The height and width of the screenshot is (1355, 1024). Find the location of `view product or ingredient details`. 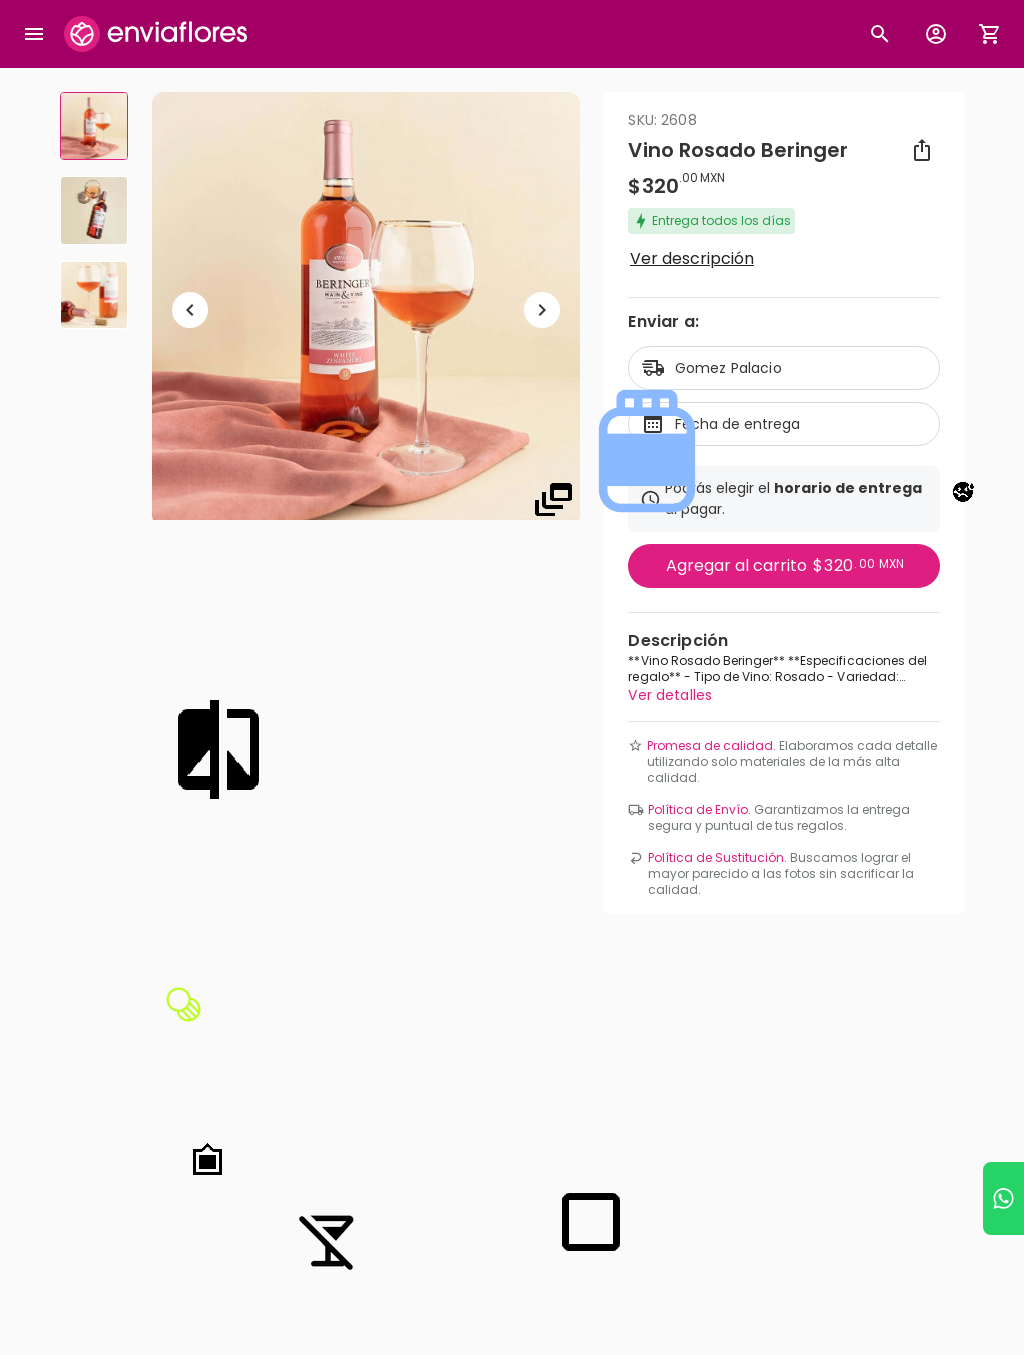

view product or ingredient details is located at coordinates (647, 451).